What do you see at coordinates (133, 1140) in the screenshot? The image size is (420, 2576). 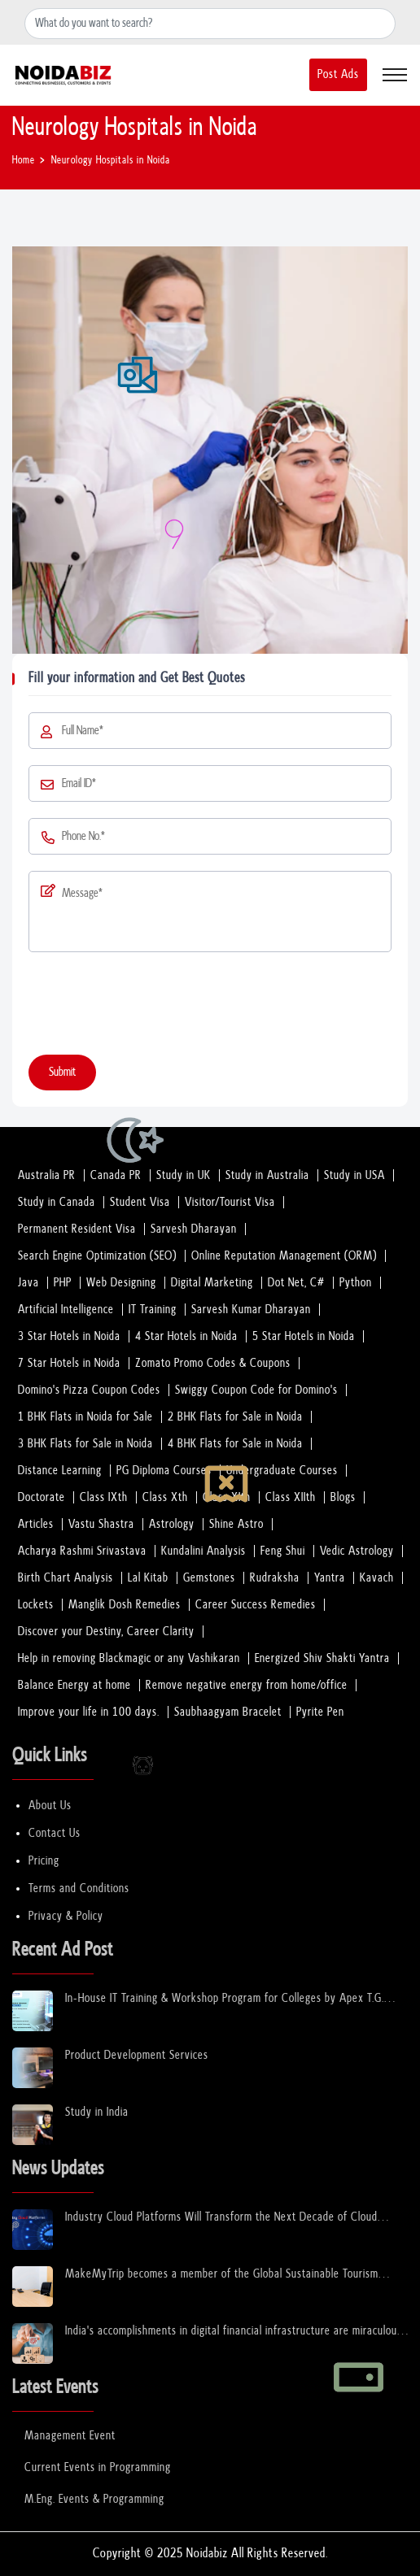 I see `indicates Islamic religious content or features` at bounding box center [133, 1140].